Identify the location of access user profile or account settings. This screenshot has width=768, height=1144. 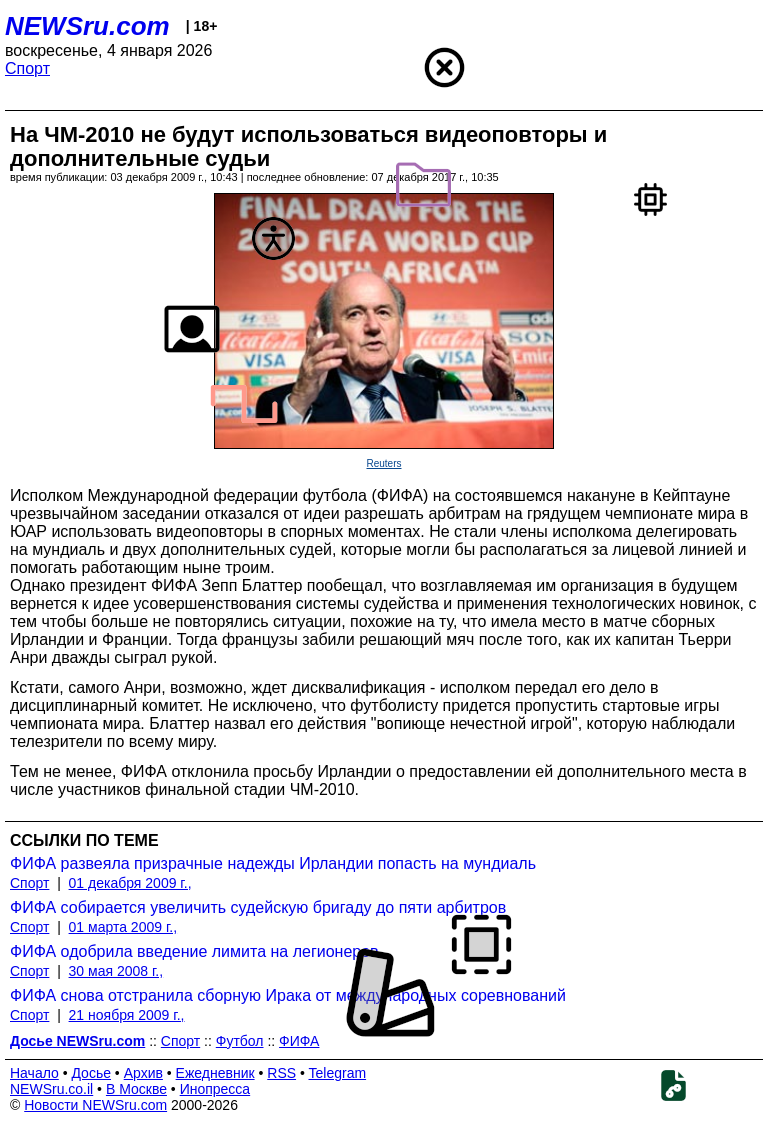
(273, 238).